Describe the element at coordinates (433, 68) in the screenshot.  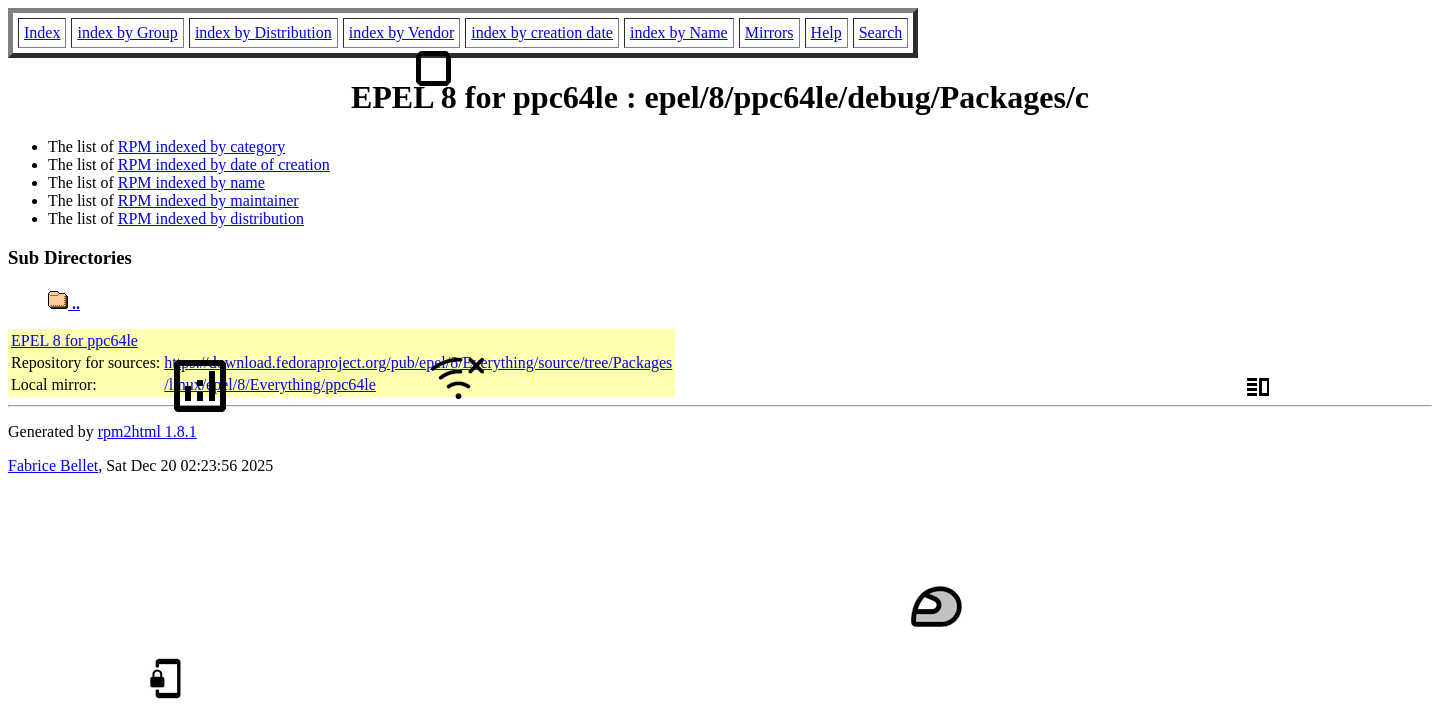
I see `crop image to square aspect ratio` at that location.